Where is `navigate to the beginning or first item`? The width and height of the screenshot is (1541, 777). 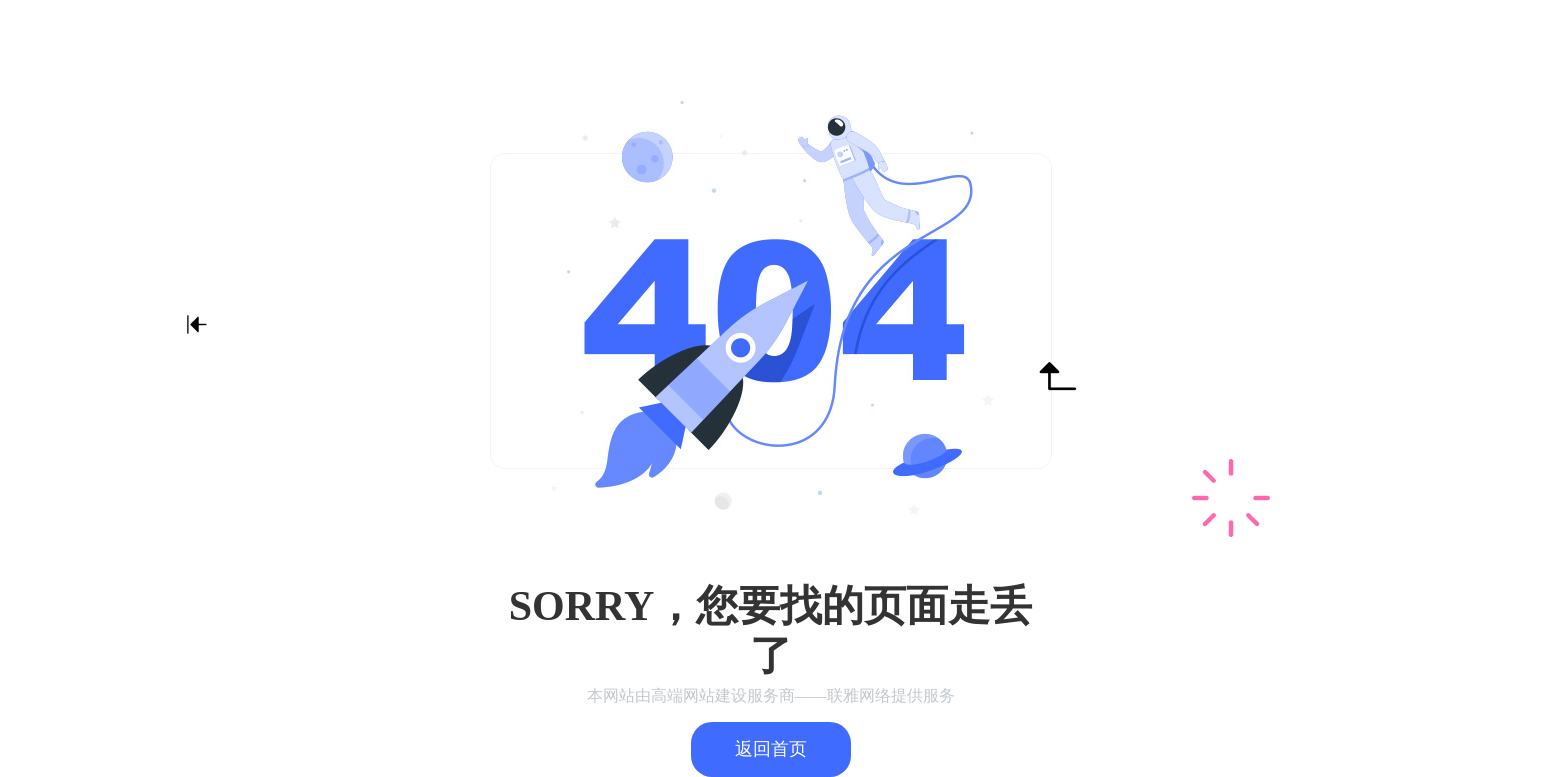
navigate to the beginning or first item is located at coordinates (196, 324).